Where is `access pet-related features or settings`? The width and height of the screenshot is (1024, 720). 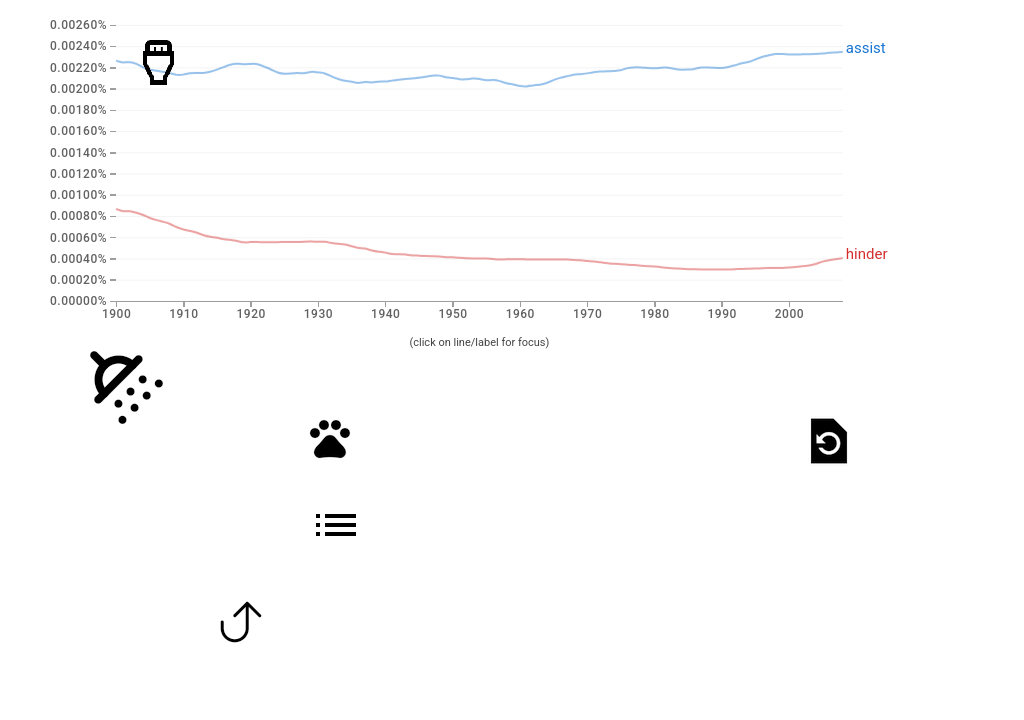 access pet-related features or settings is located at coordinates (330, 438).